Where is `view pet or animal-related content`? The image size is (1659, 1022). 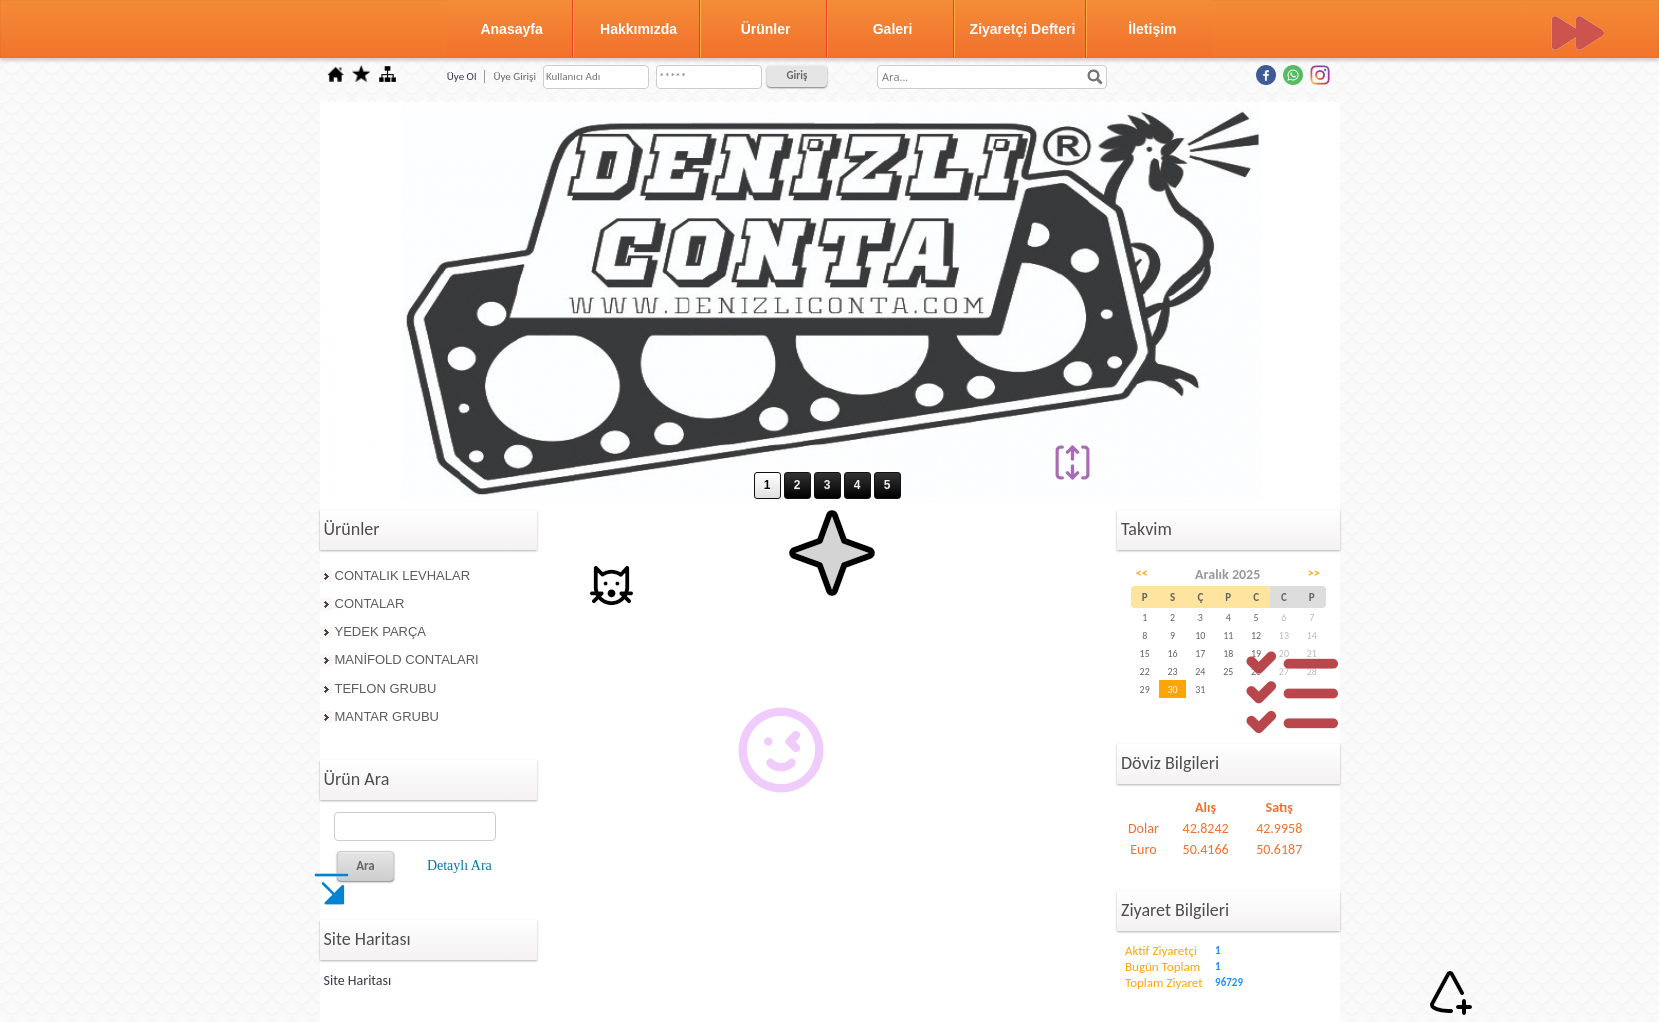 view pet or animal-related content is located at coordinates (611, 585).